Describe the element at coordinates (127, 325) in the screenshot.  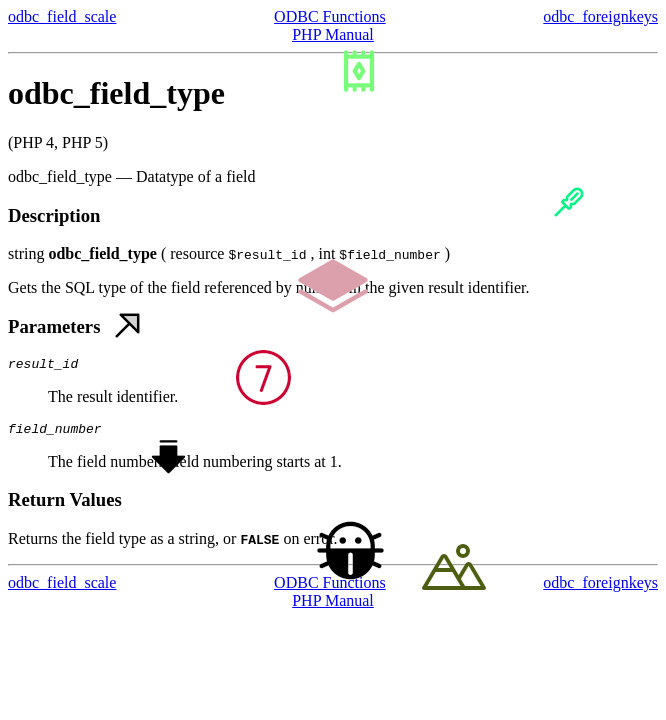
I see `open link in new tab or window` at that location.